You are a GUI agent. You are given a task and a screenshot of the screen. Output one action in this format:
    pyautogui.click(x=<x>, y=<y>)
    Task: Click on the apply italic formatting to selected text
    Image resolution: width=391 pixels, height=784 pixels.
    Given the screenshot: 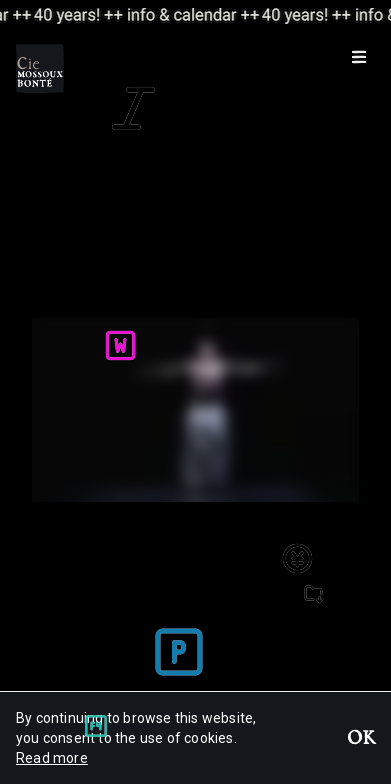 What is the action you would take?
    pyautogui.click(x=133, y=108)
    